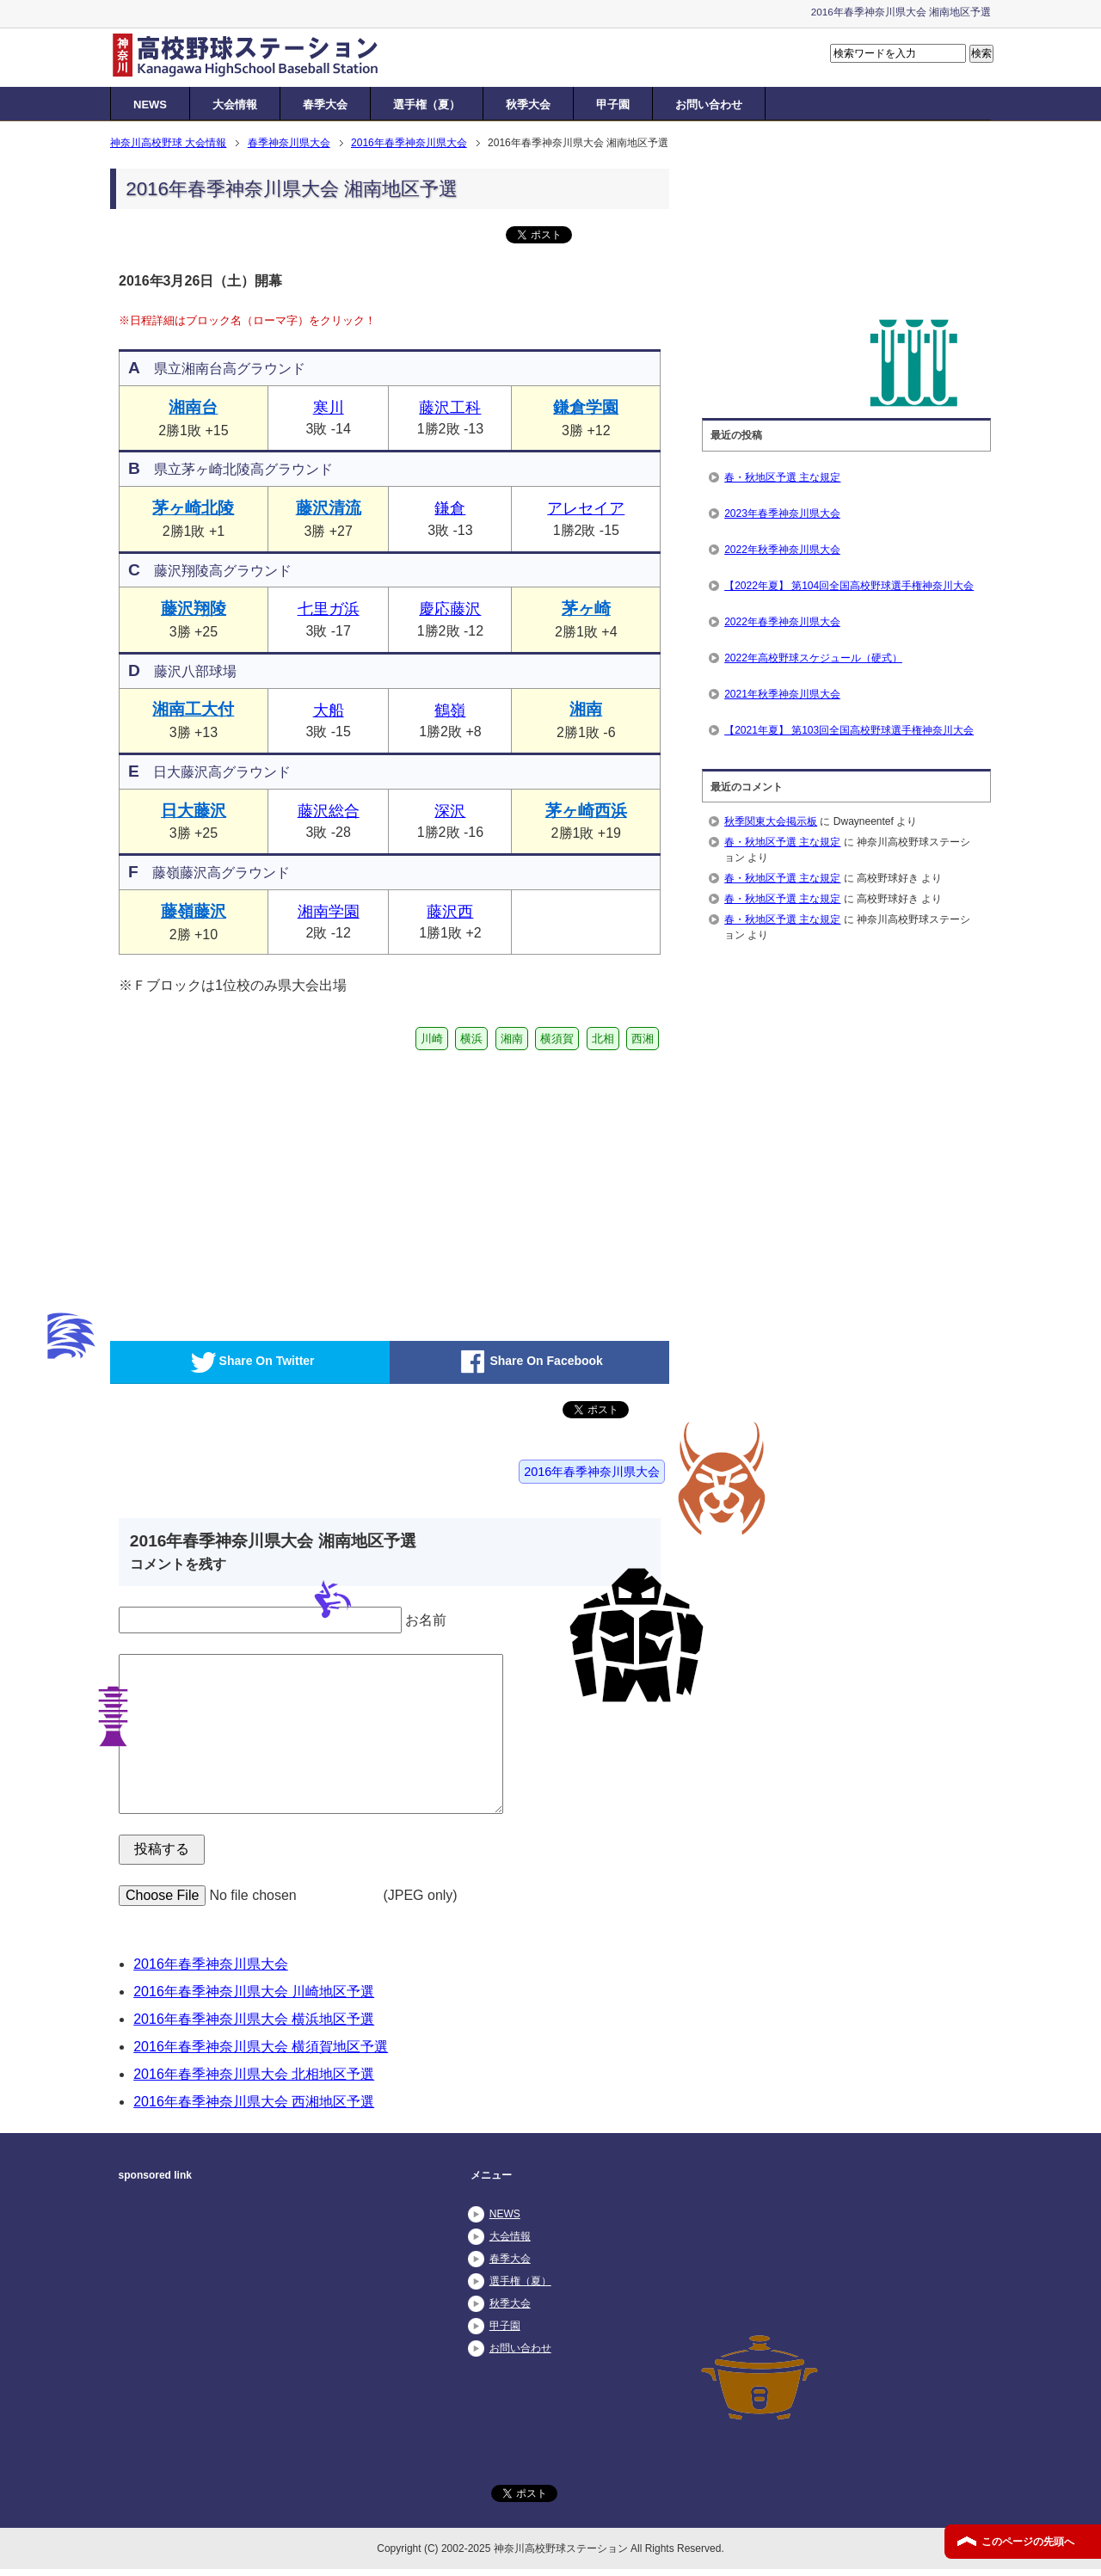 This screenshot has width=1101, height=2576. I want to click on access laboratory or experiment features, so click(913, 362).